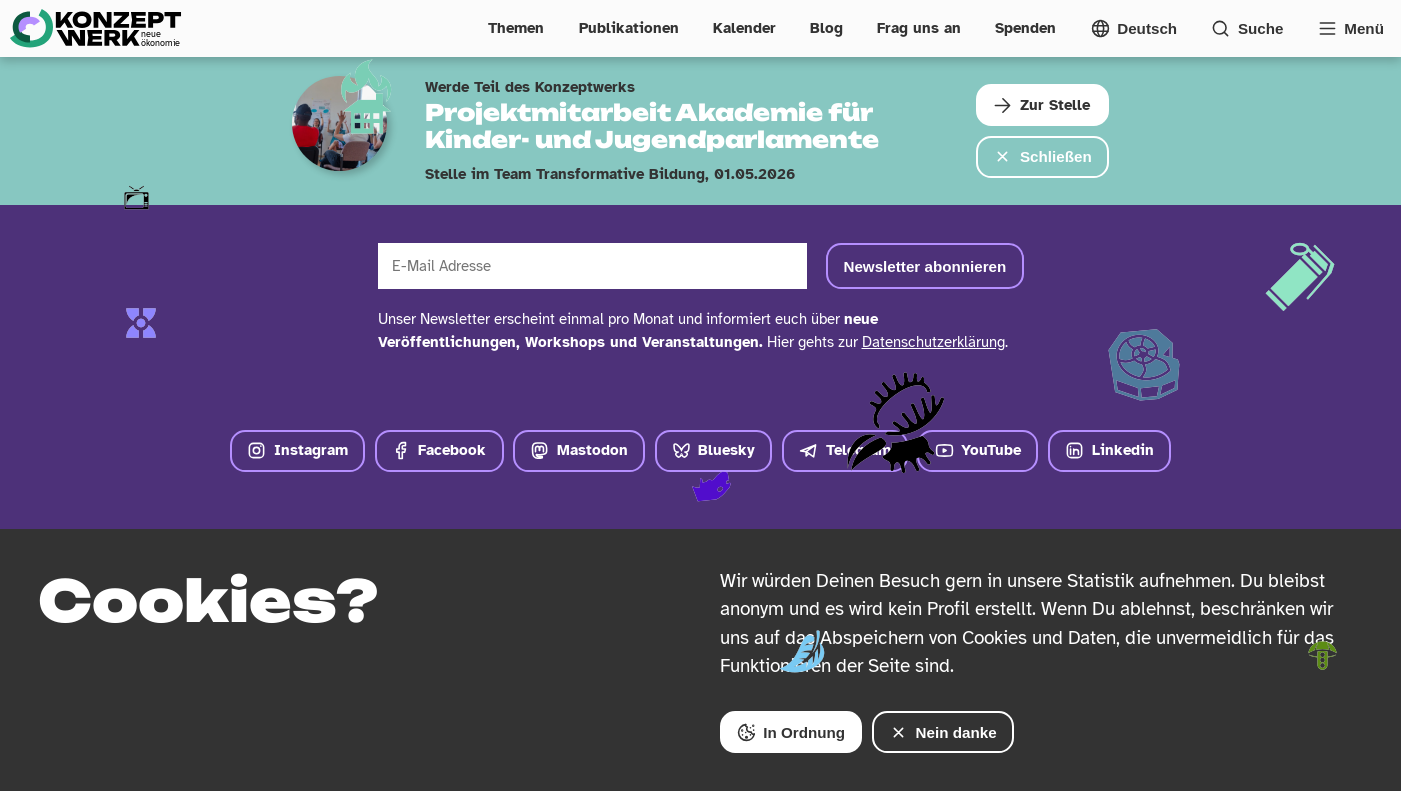  Describe the element at coordinates (136, 197) in the screenshot. I see `access tv or video streaming features` at that location.